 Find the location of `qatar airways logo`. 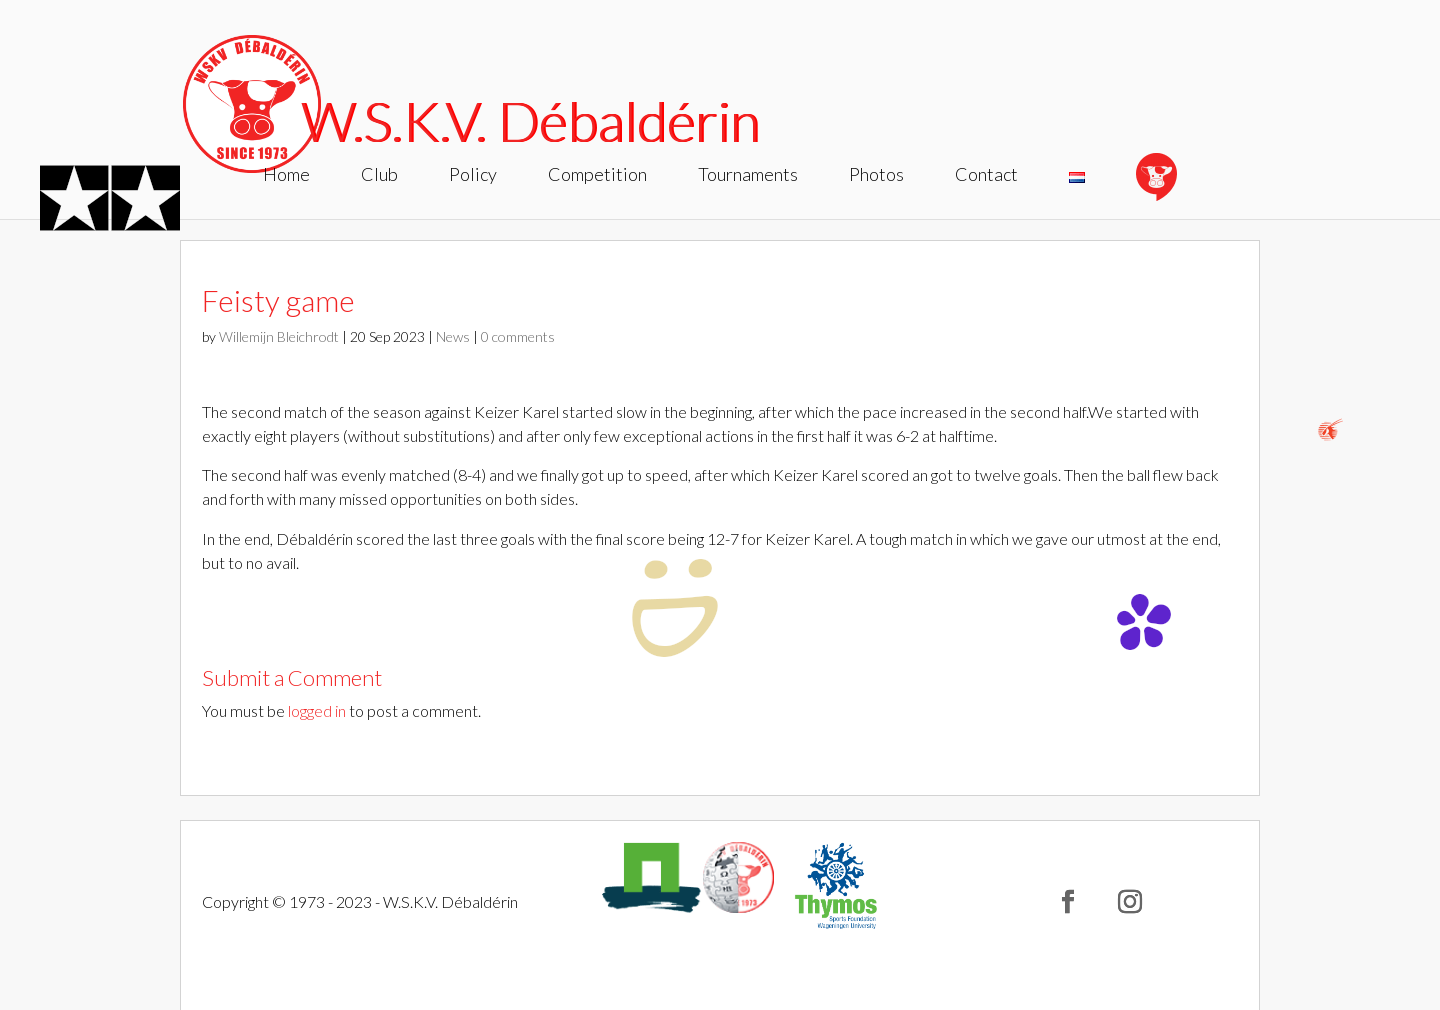

qatar airways logo is located at coordinates (1330, 429).